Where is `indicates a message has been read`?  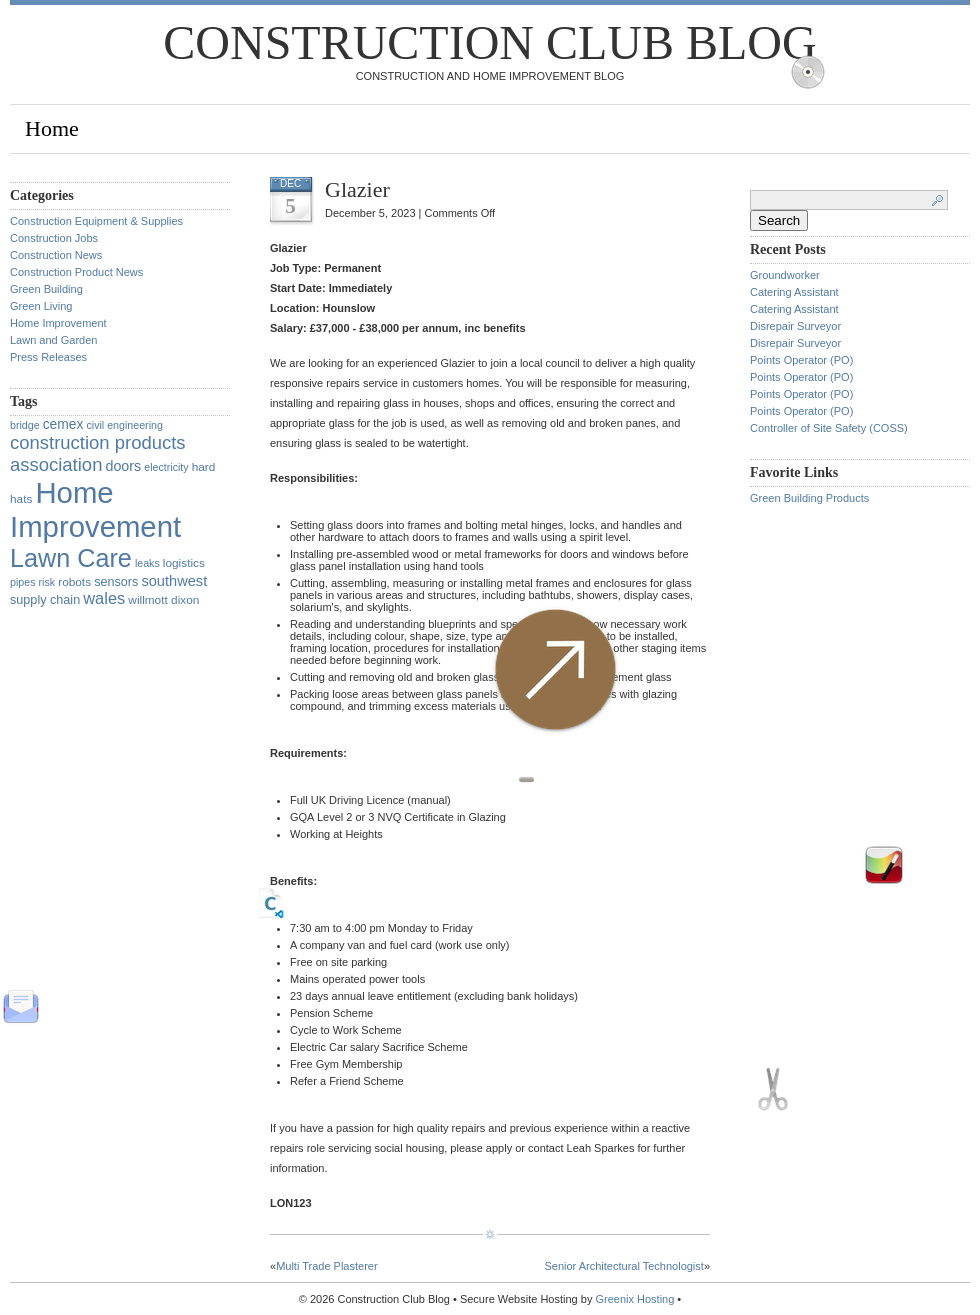 indicates a message has been read is located at coordinates (21, 1007).